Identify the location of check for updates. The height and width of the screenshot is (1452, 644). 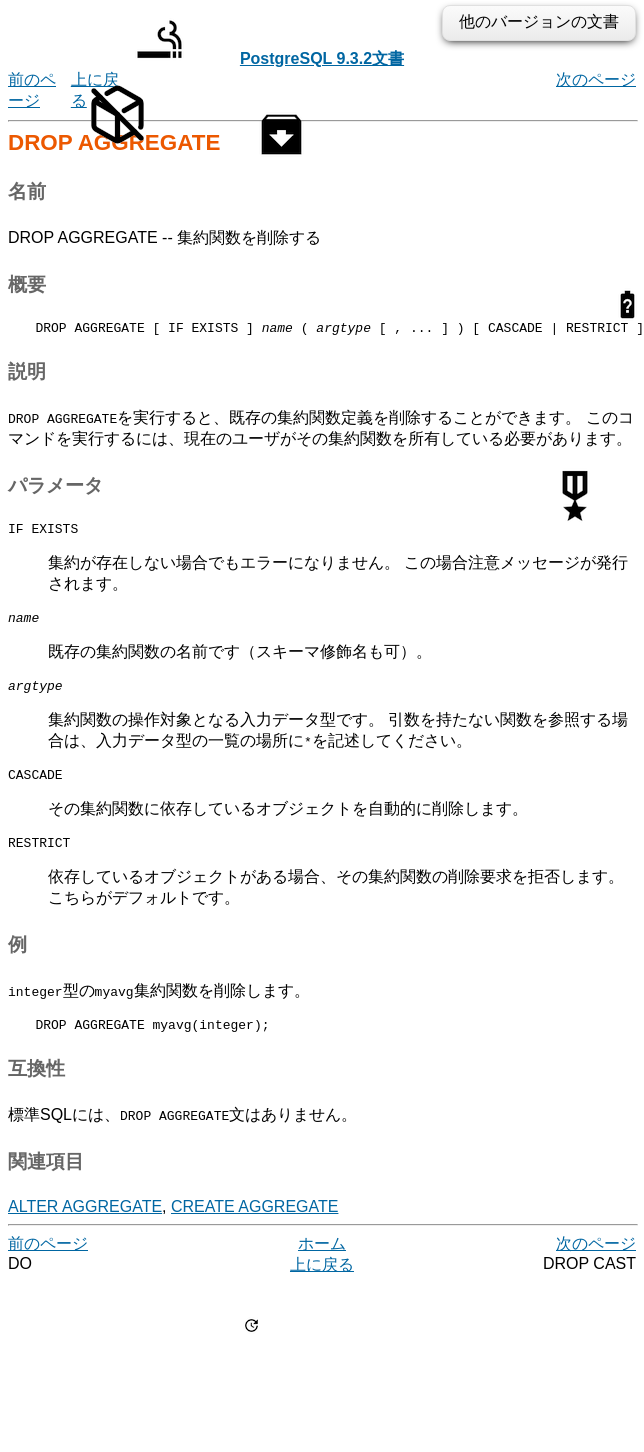
(251, 1325).